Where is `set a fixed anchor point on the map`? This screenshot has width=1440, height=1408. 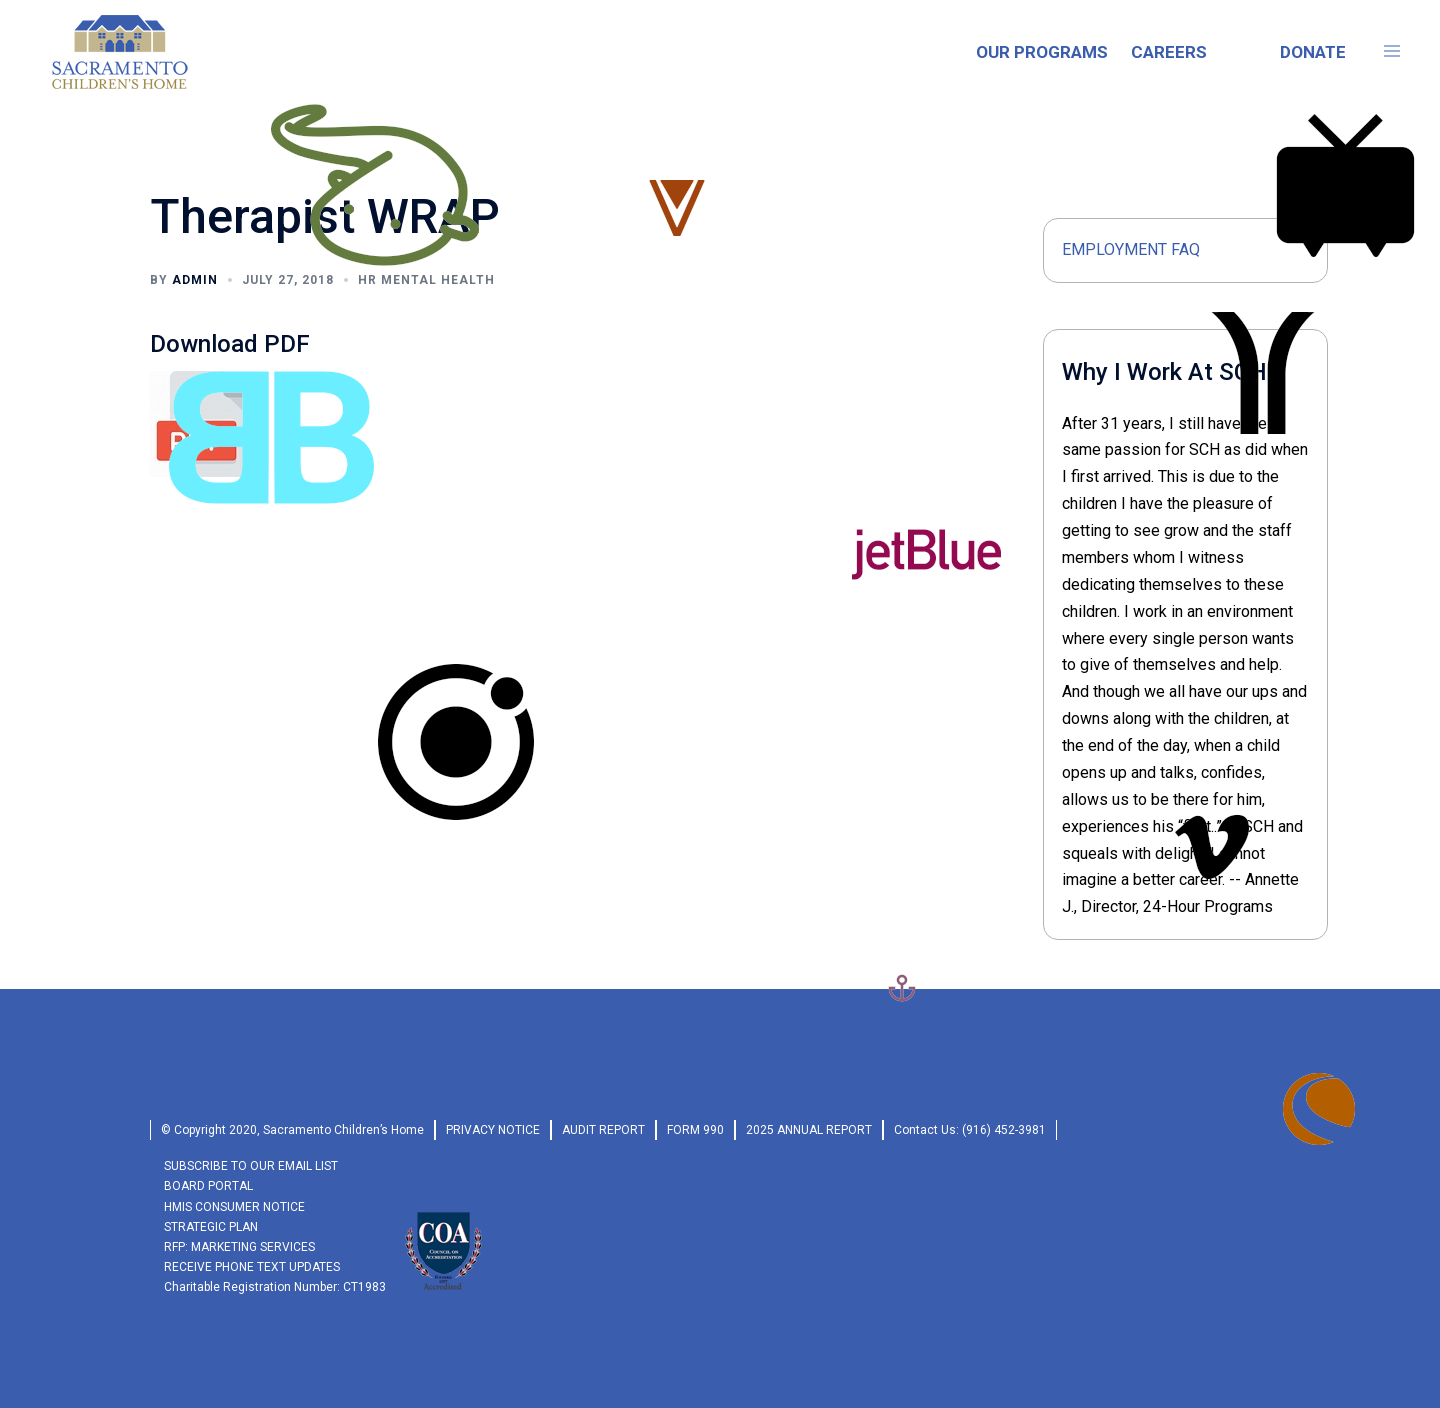 set a fixed anchor point on the map is located at coordinates (902, 988).